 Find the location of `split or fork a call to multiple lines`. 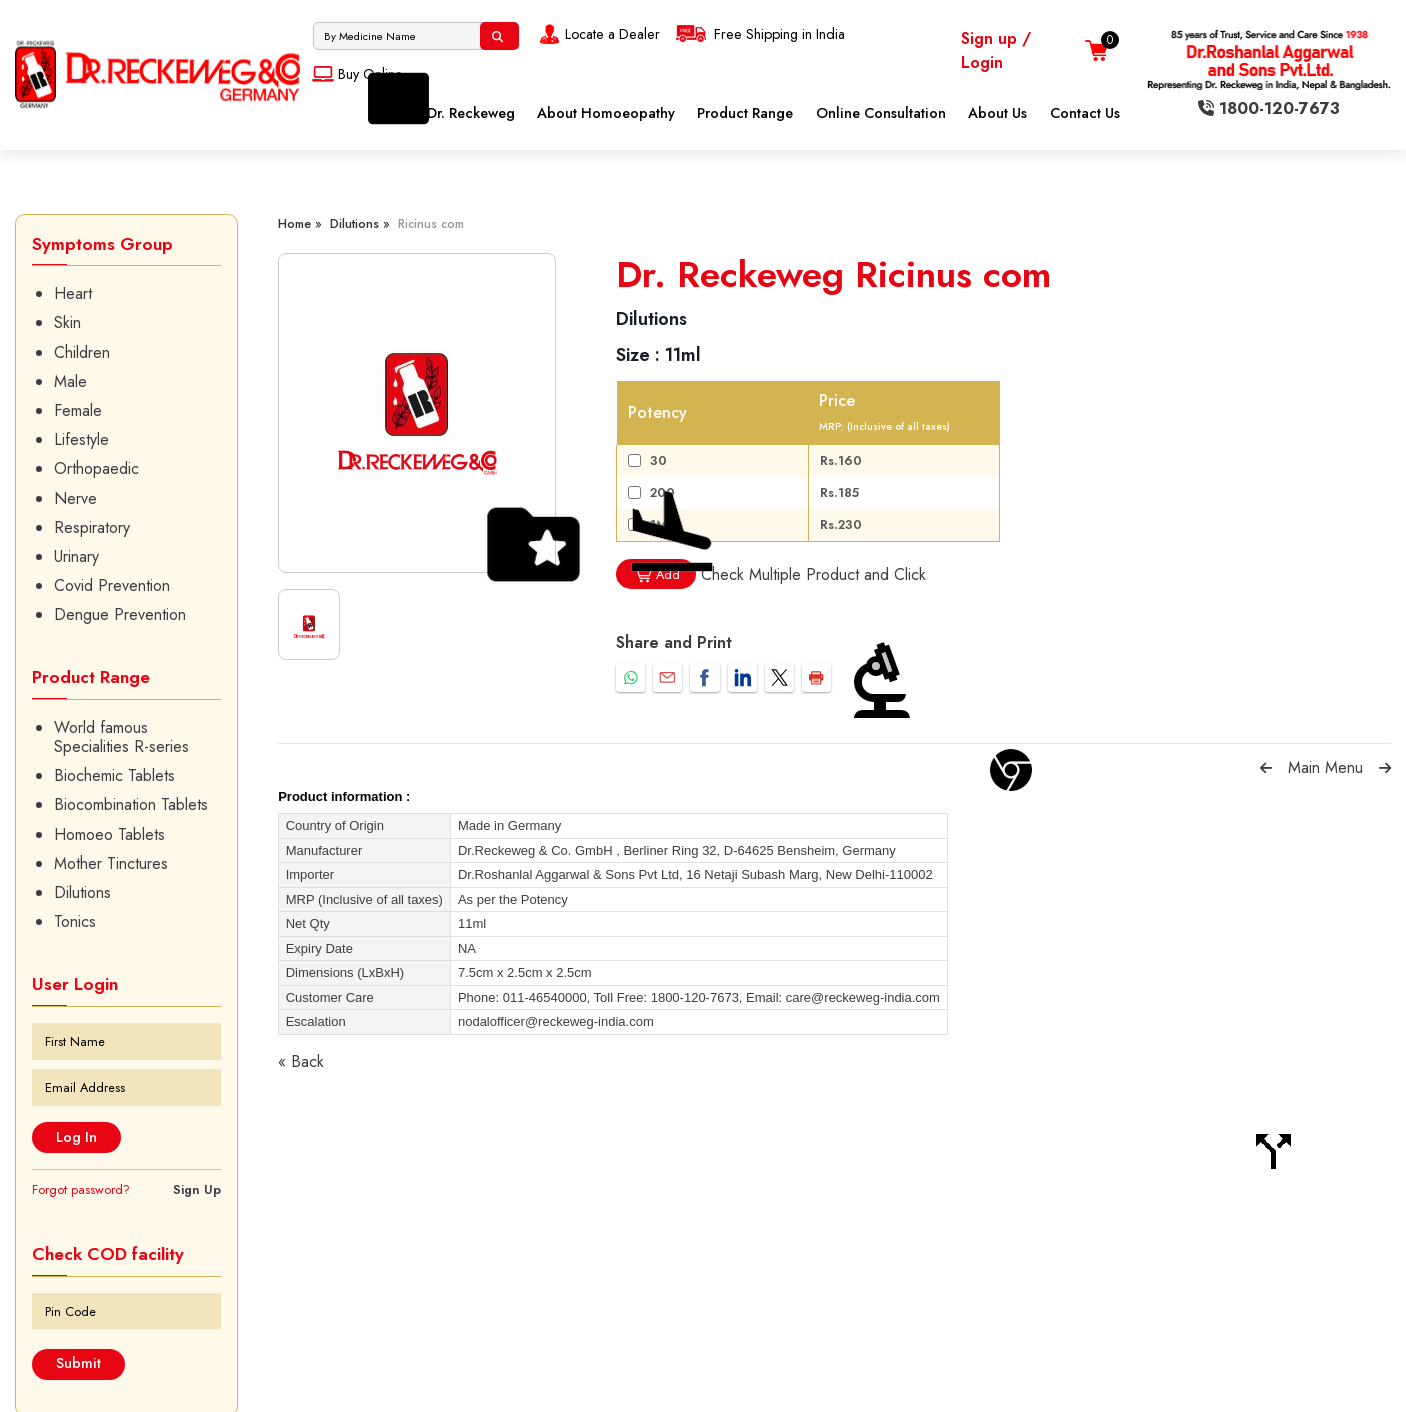

split or fork a call to multiple lines is located at coordinates (1273, 1151).